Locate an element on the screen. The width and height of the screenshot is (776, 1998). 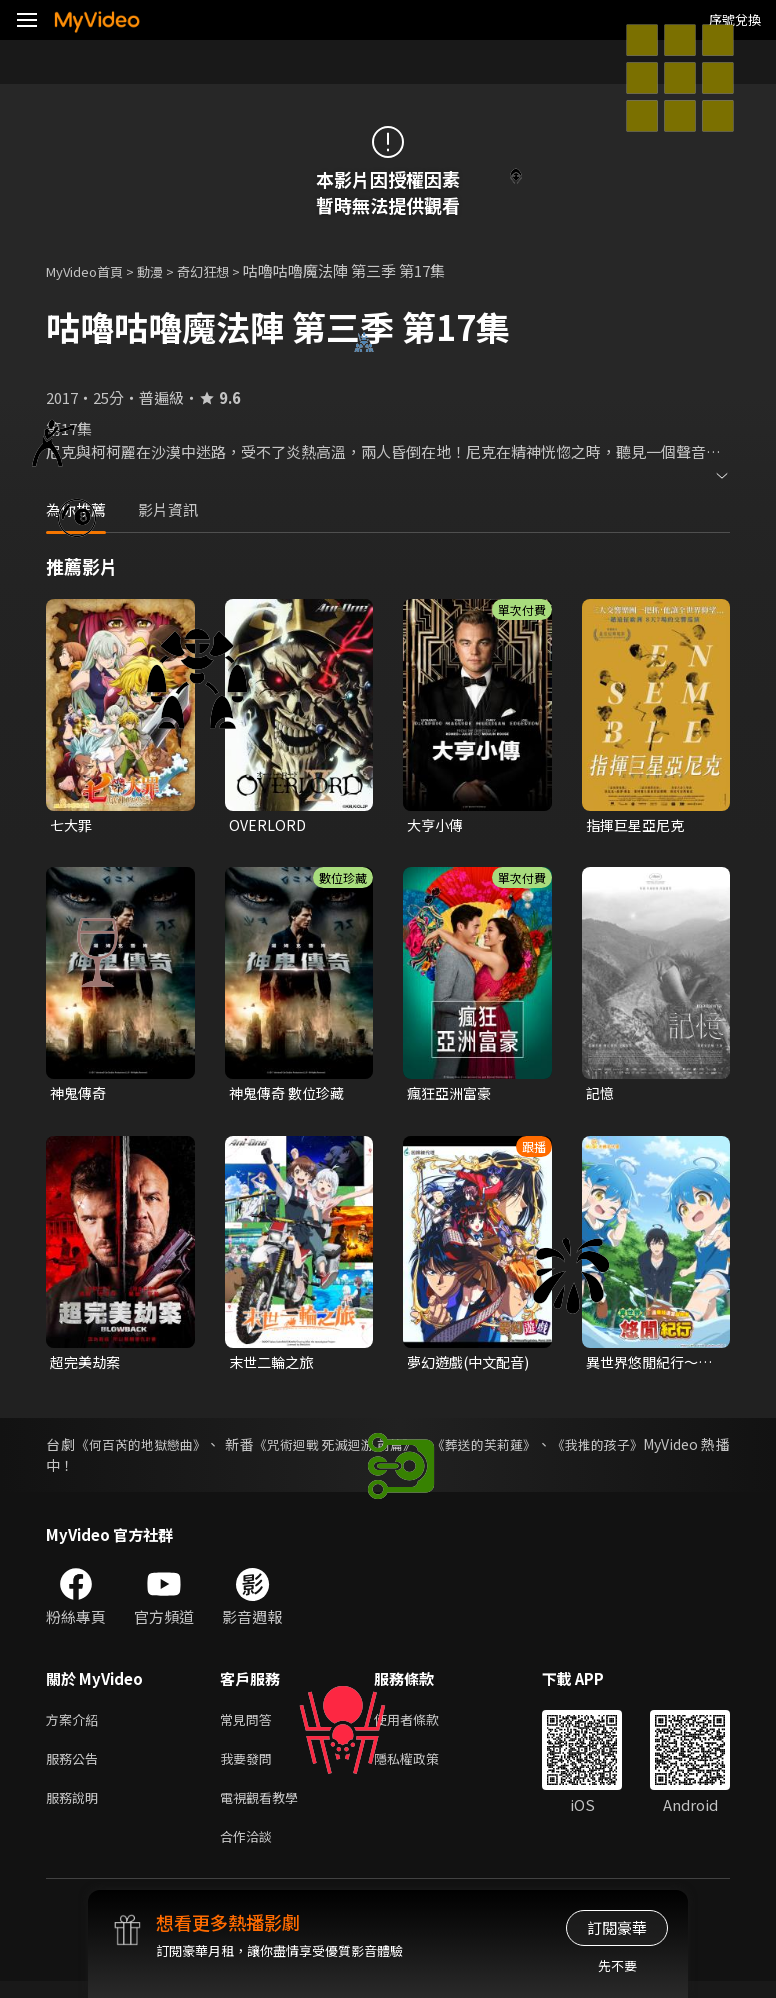
access connection or node settings is located at coordinates (401, 1466).